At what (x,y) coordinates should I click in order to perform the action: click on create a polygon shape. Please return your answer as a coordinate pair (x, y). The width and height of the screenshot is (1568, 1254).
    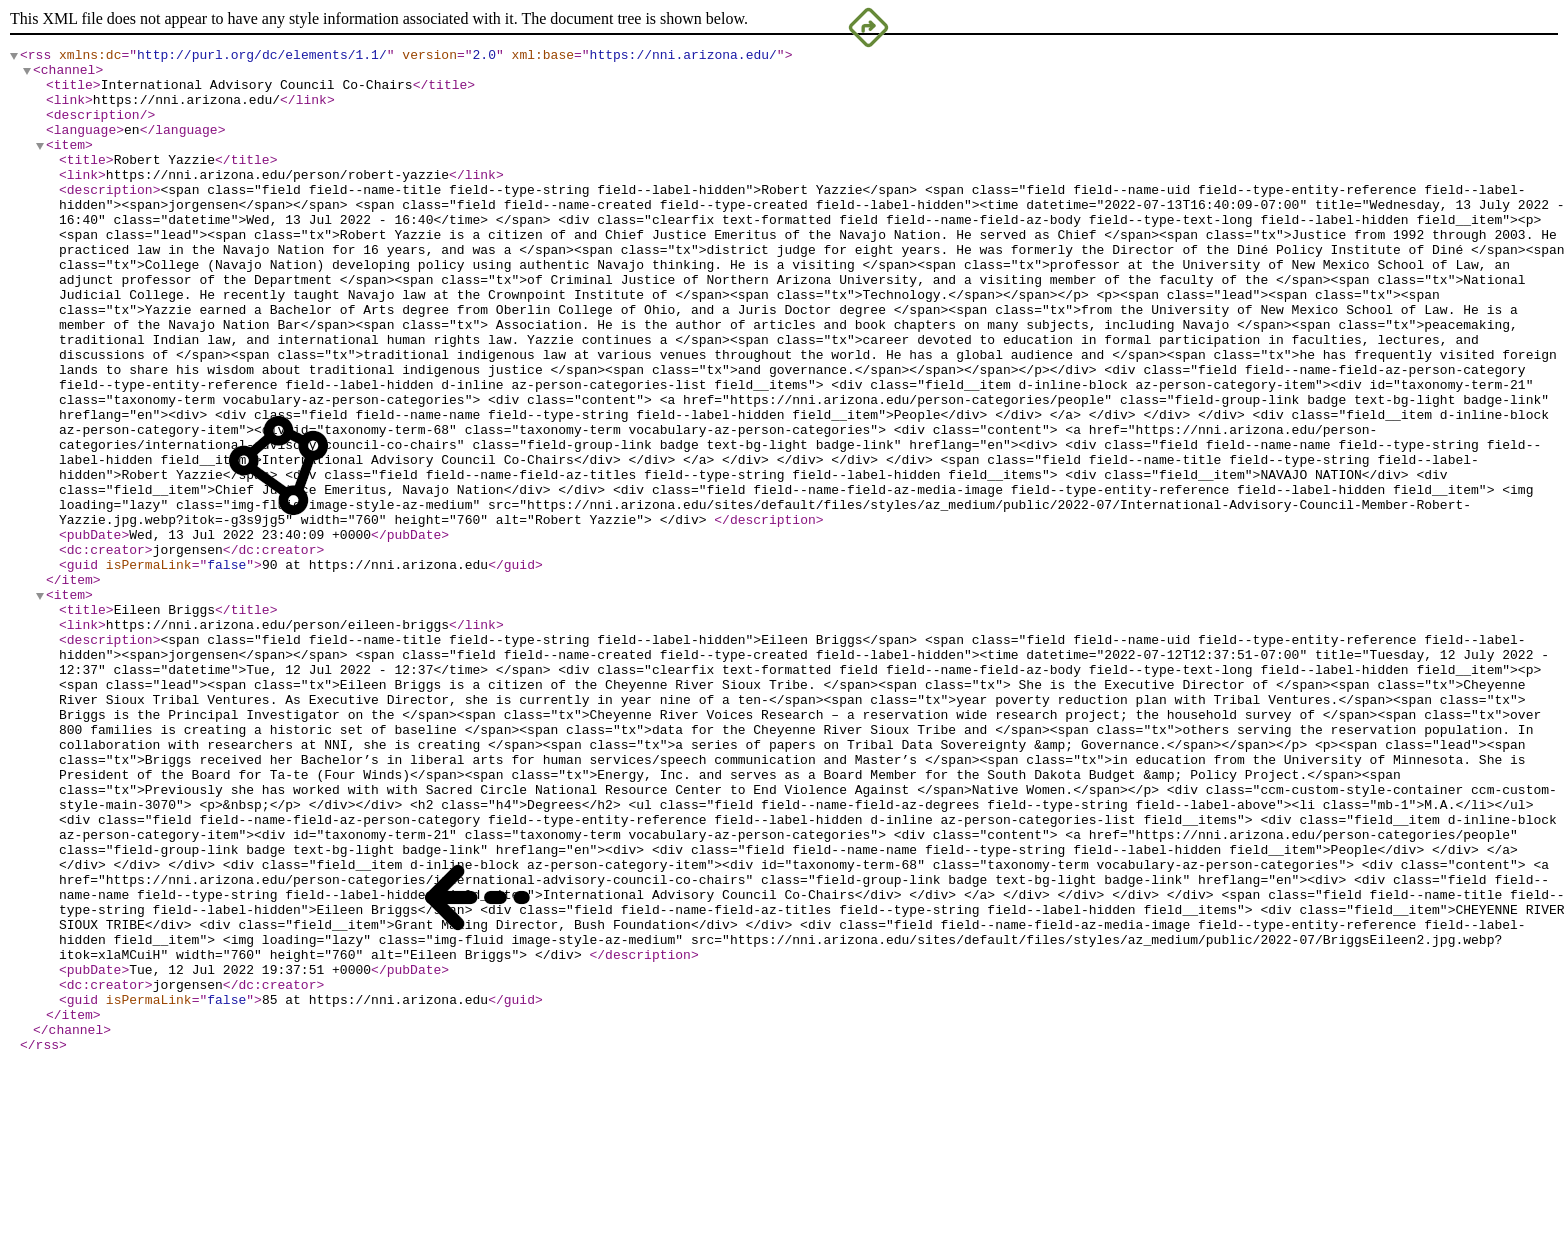
    Looking at the image, I should click on (278, 465).